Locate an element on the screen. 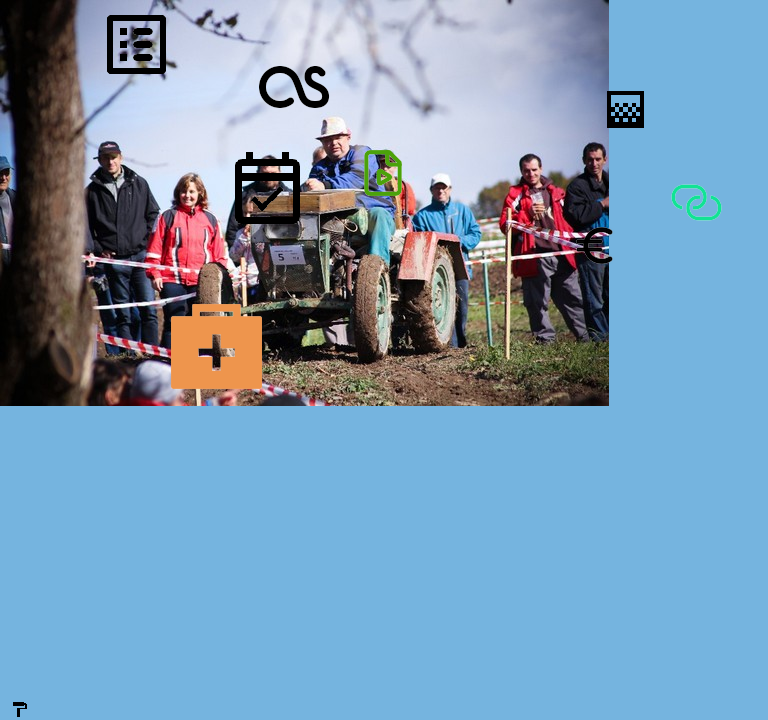 The width and height of the screenshot is (768, 720). apply formatting style to selected content is located at coordinates (19, 709).